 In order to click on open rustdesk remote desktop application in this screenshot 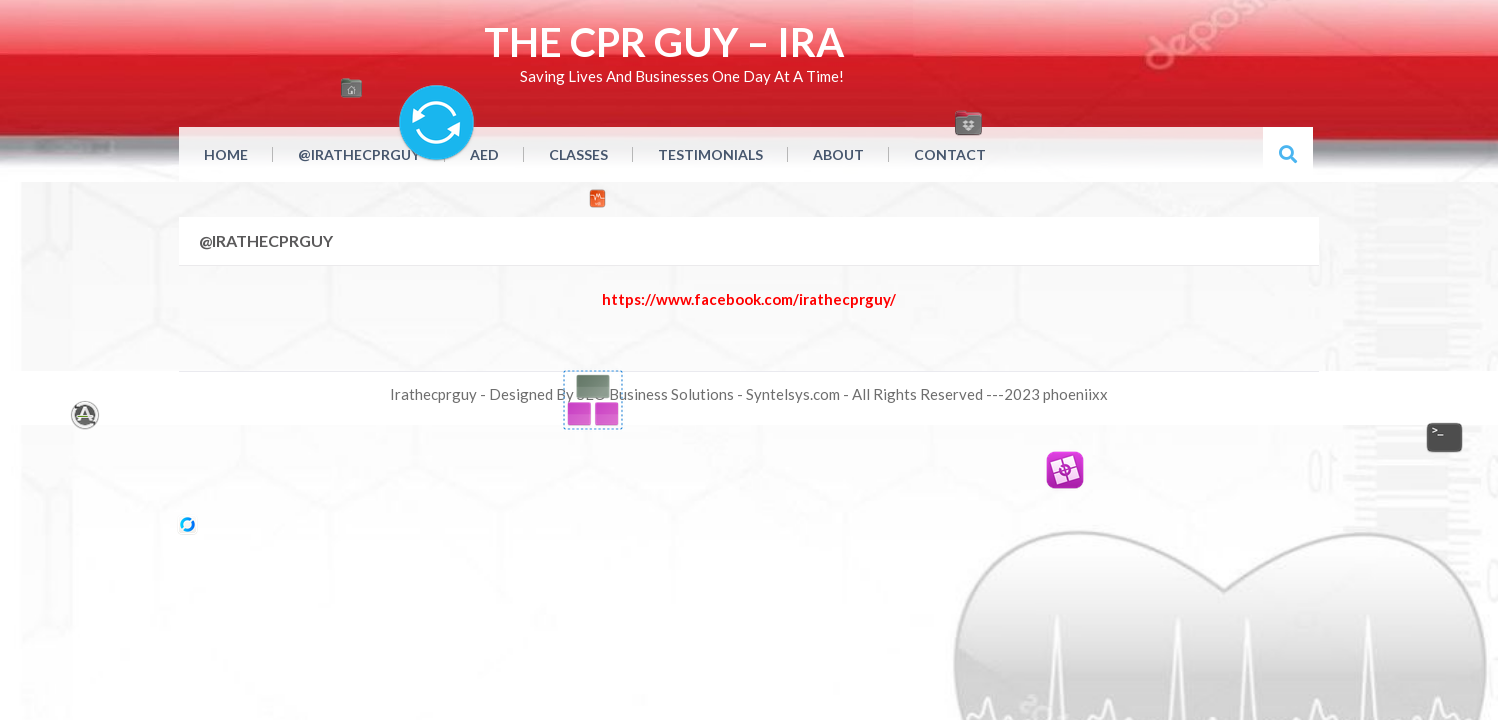, I will do `click(187, 524)`.